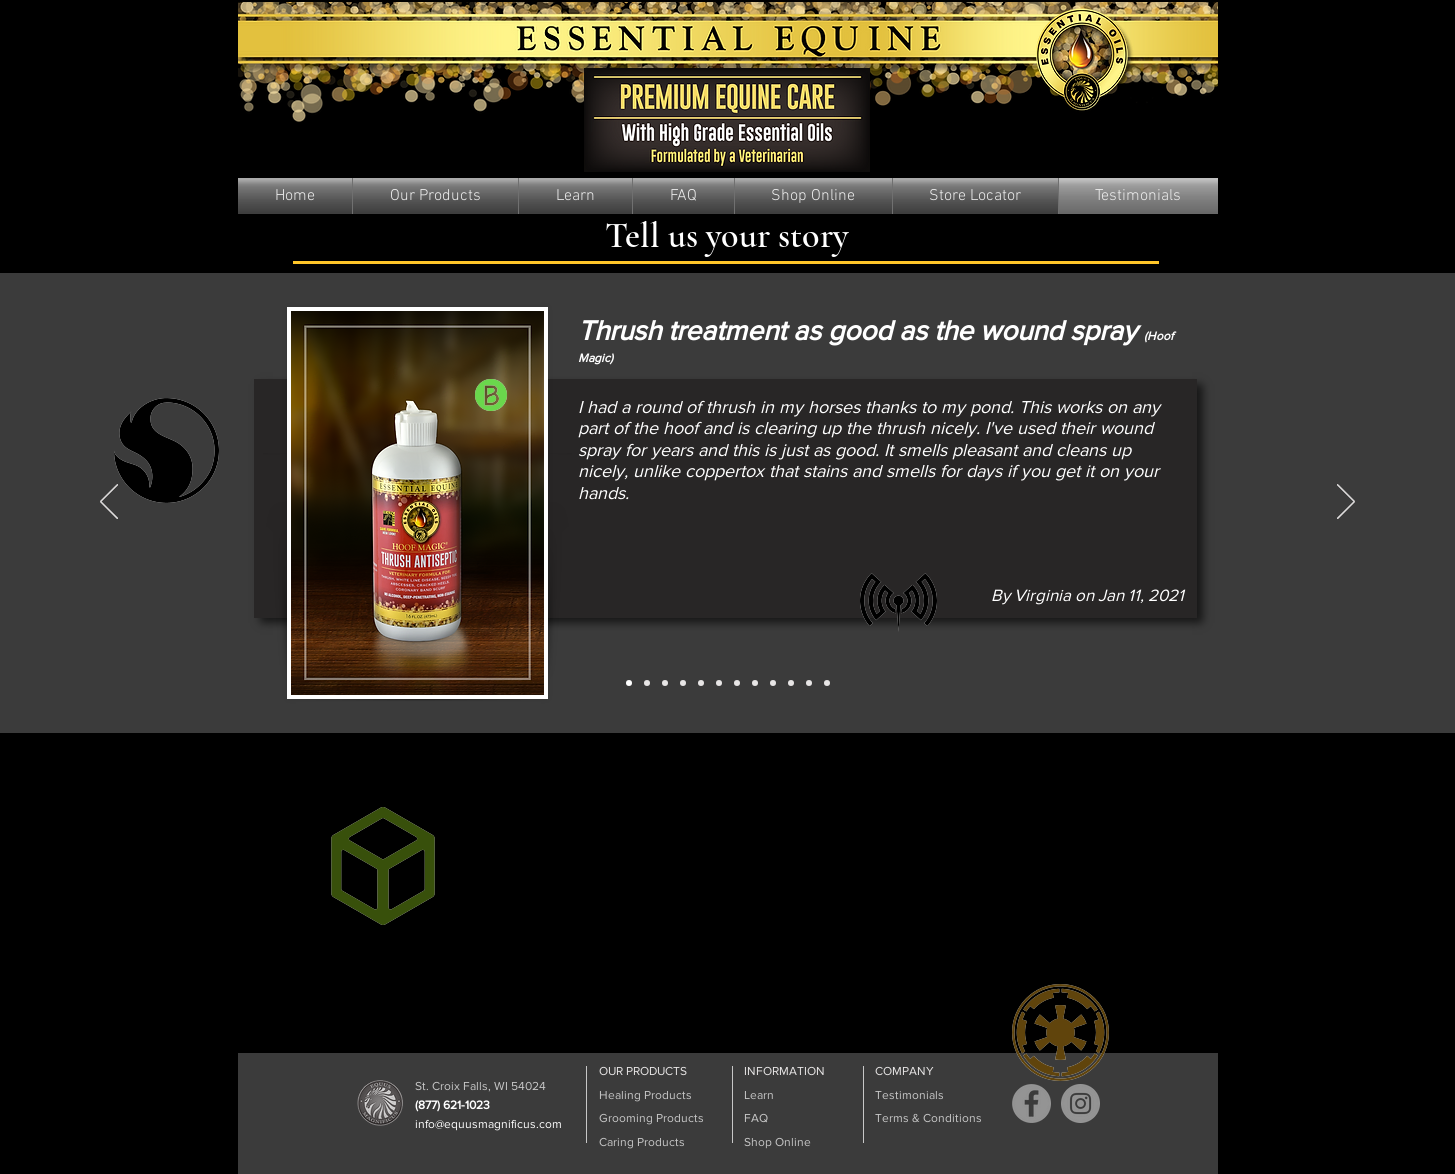 The height and width of the screenshot is (1174, 1455). Describe the element at coordinates (166, 450) in the screenshot. I see `Qualcomm Snapdragon brand logo` at that location.